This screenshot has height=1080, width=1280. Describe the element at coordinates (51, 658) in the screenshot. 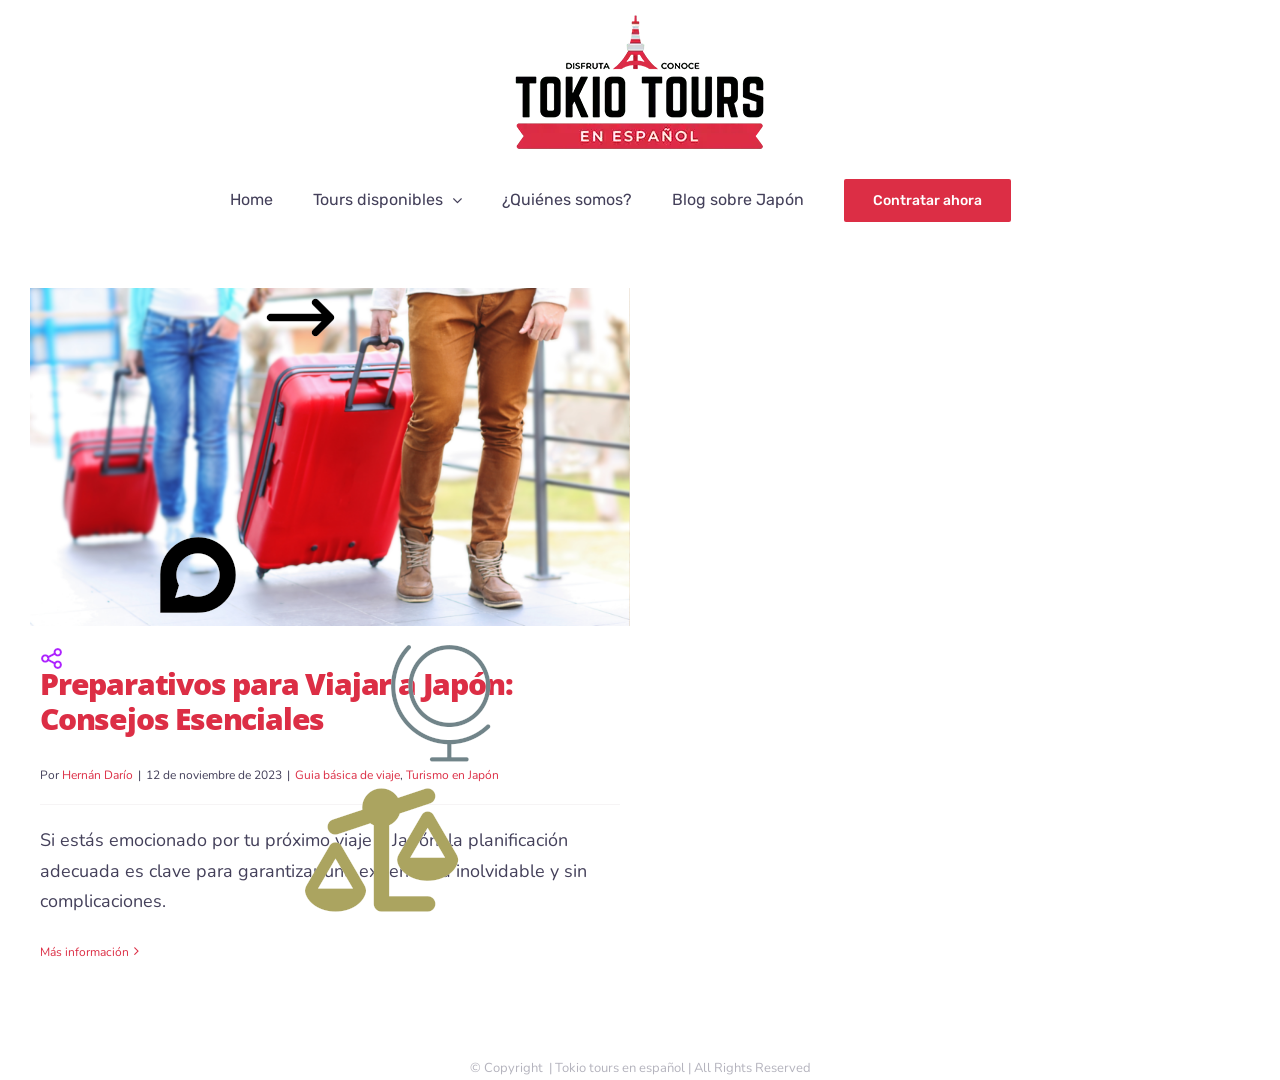

I see `share content with others` at that location.